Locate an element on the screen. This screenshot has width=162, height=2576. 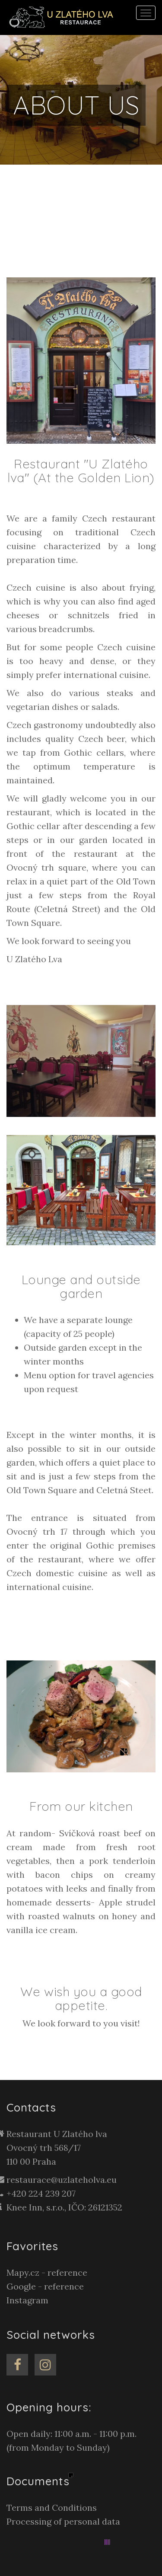
create a new note is located at coordinates (71, 2475).